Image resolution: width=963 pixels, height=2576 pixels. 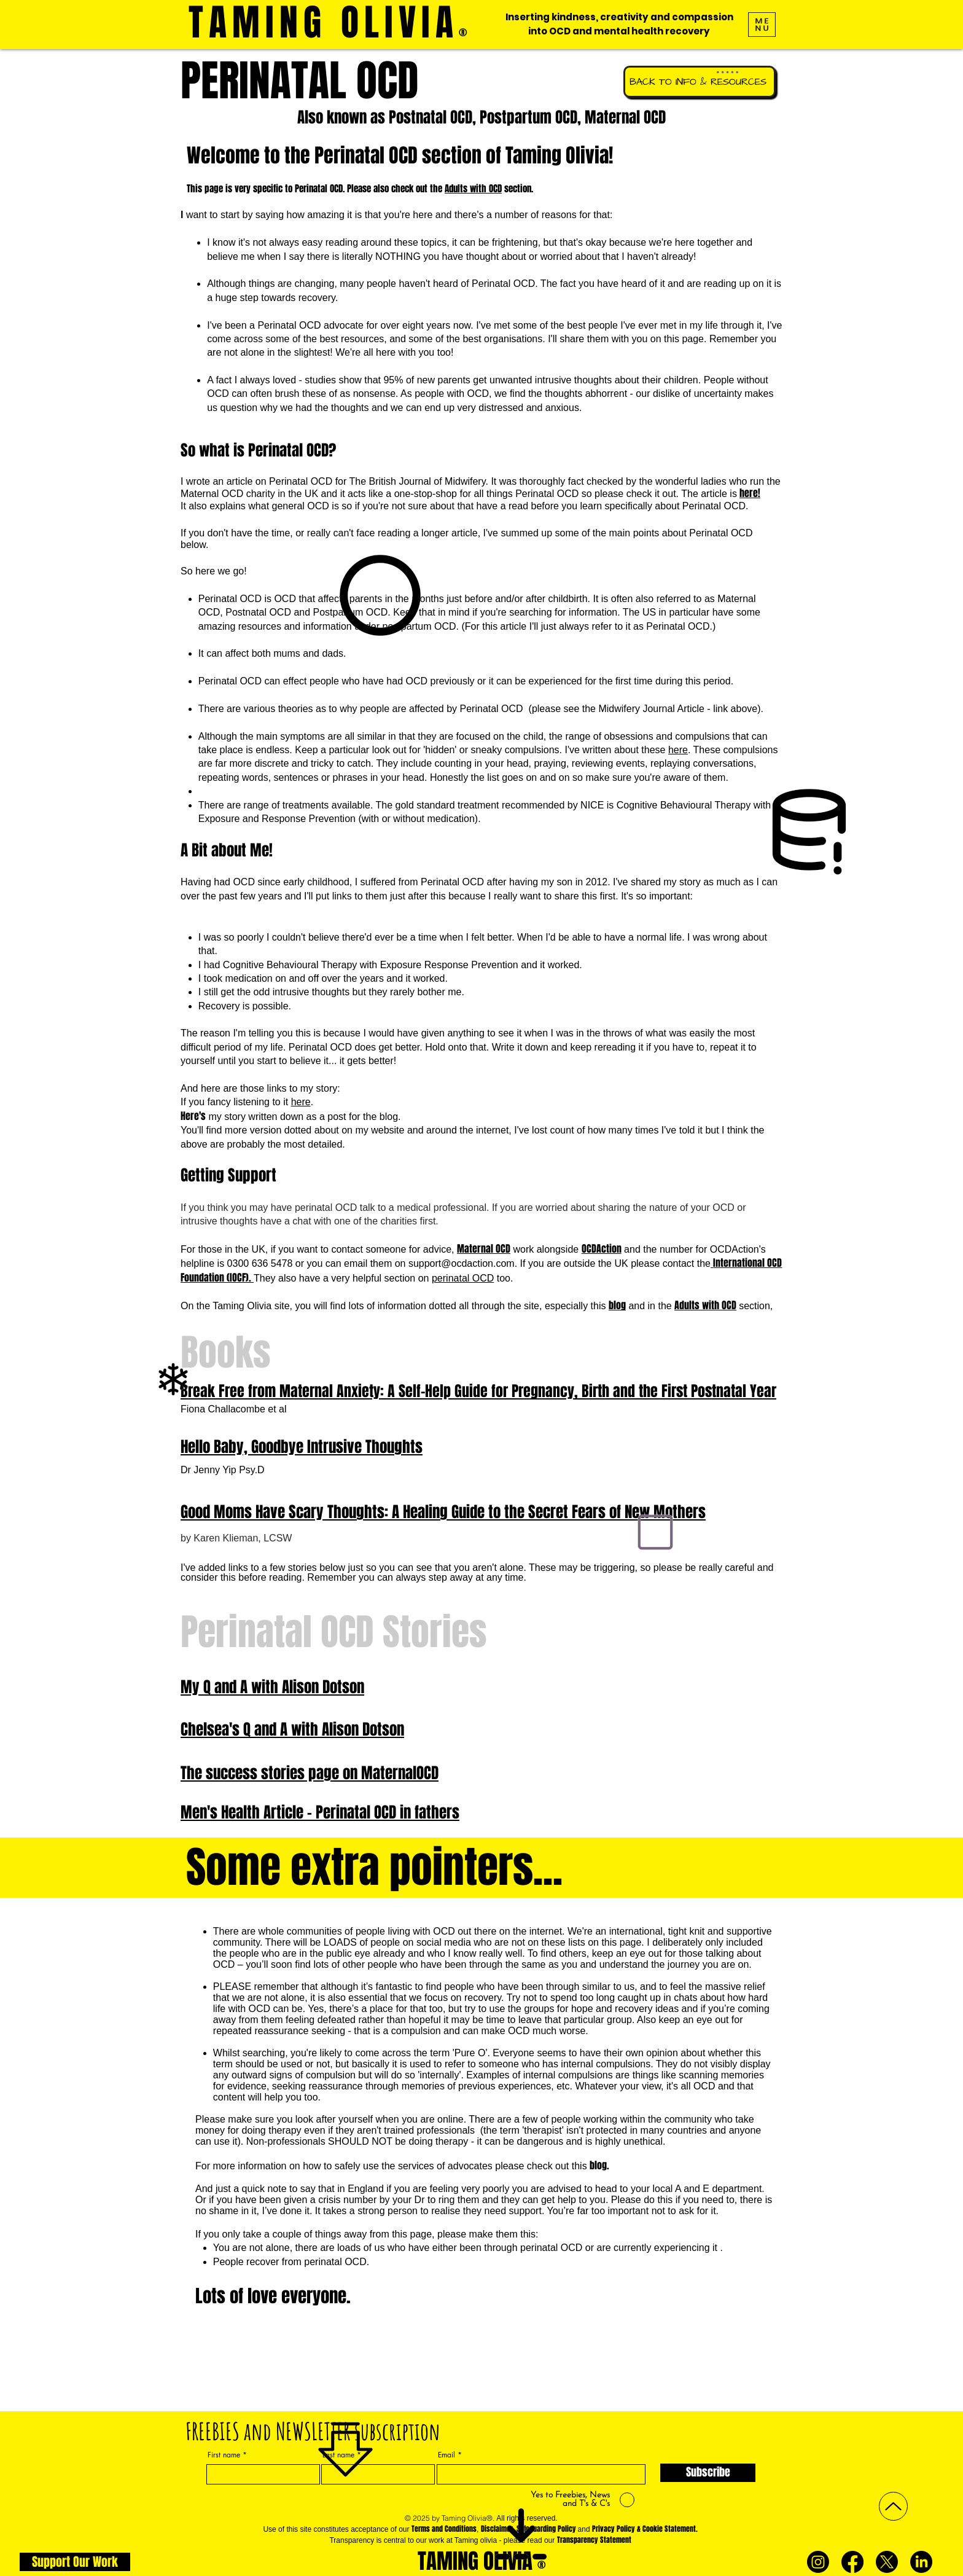 What do you see at coordinates (521, 2534) in the screenshot?
I see `download file to a specific location` at bounding box center [521, 2534].